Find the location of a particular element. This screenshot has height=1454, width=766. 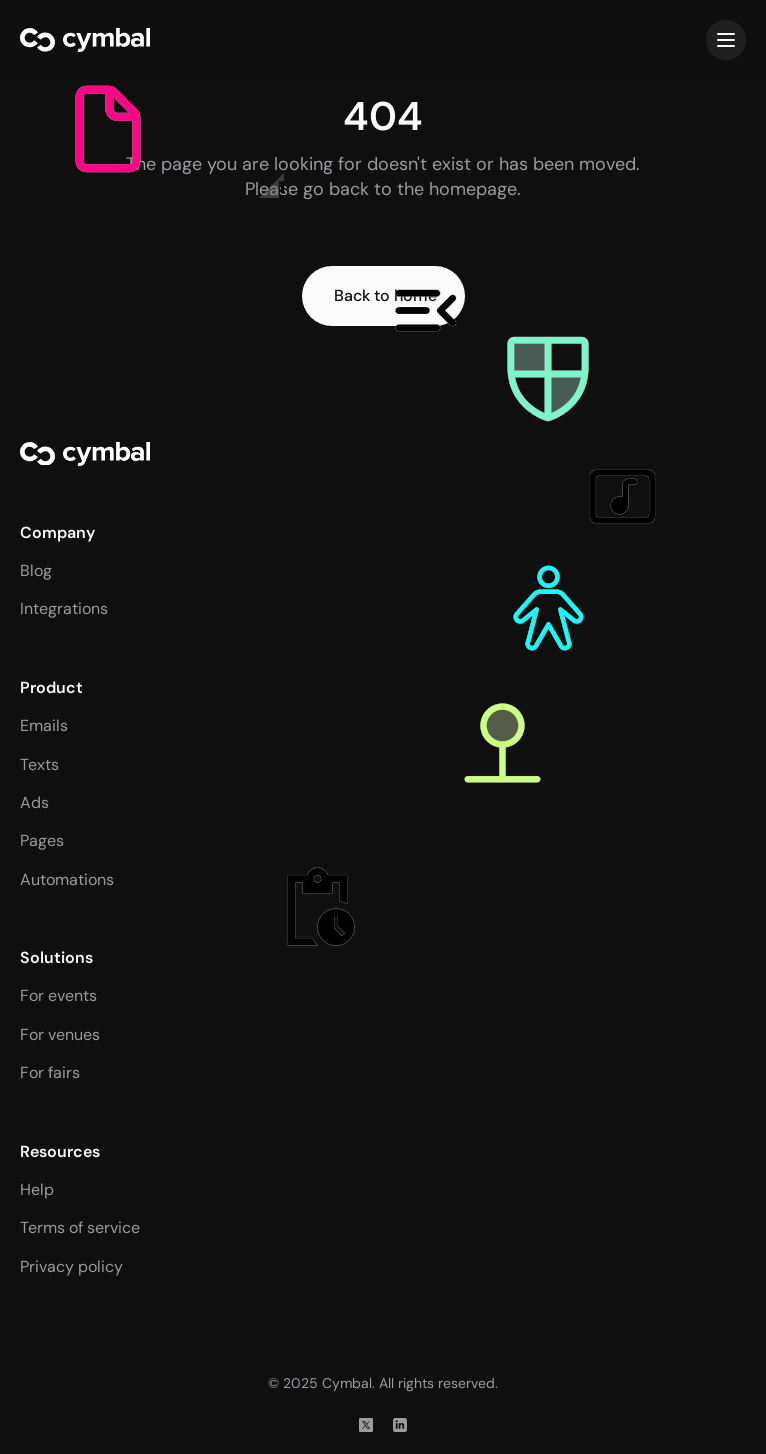

view or open a file is located at coordinates (108, 129).